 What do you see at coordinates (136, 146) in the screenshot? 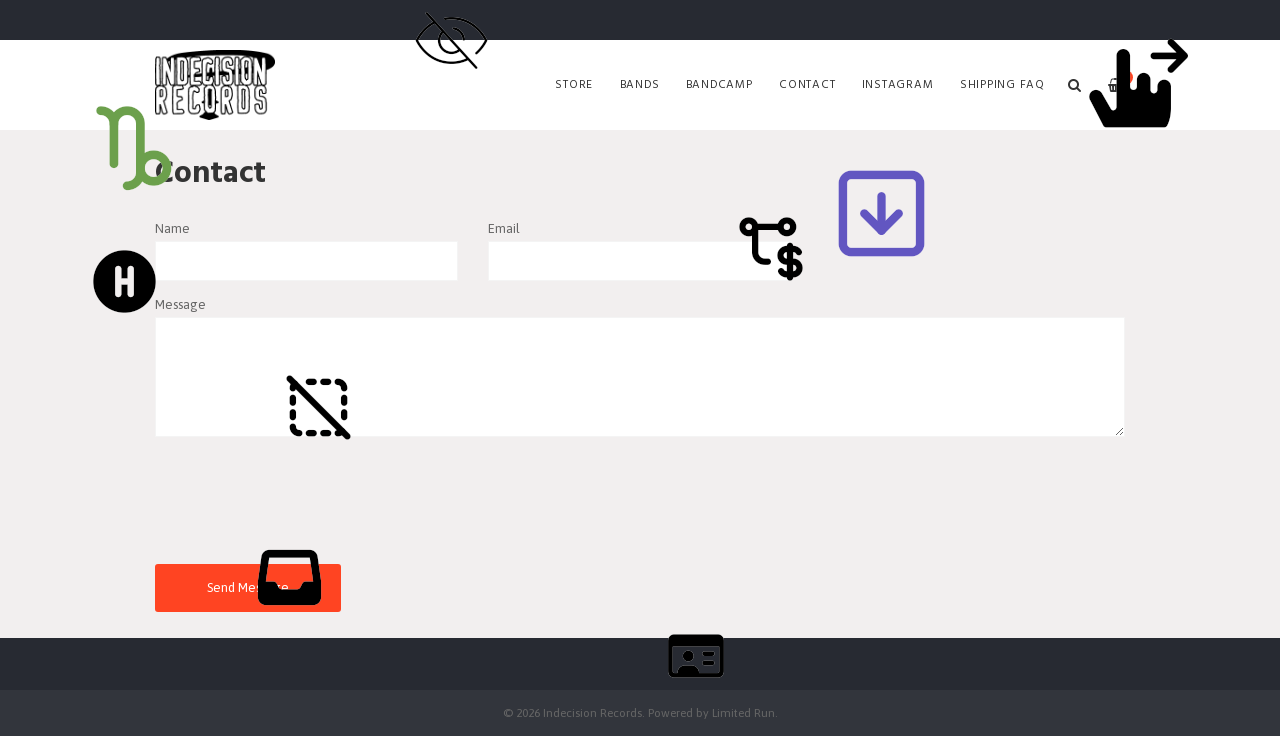
I see `capricorn zodiac sign symbol` at bounding box center [136, 146].